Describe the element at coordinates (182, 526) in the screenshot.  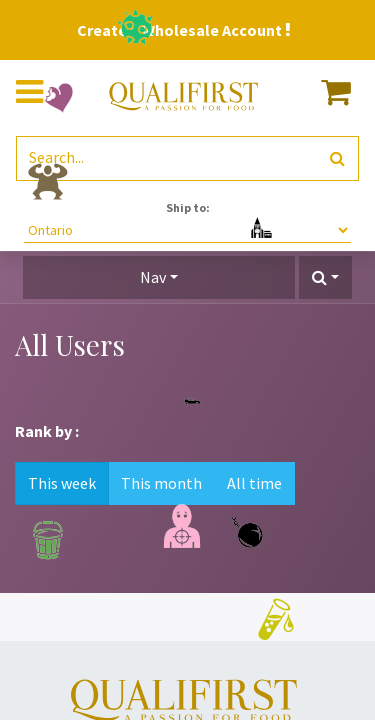
I see `target or aim at an enemy` at that location.